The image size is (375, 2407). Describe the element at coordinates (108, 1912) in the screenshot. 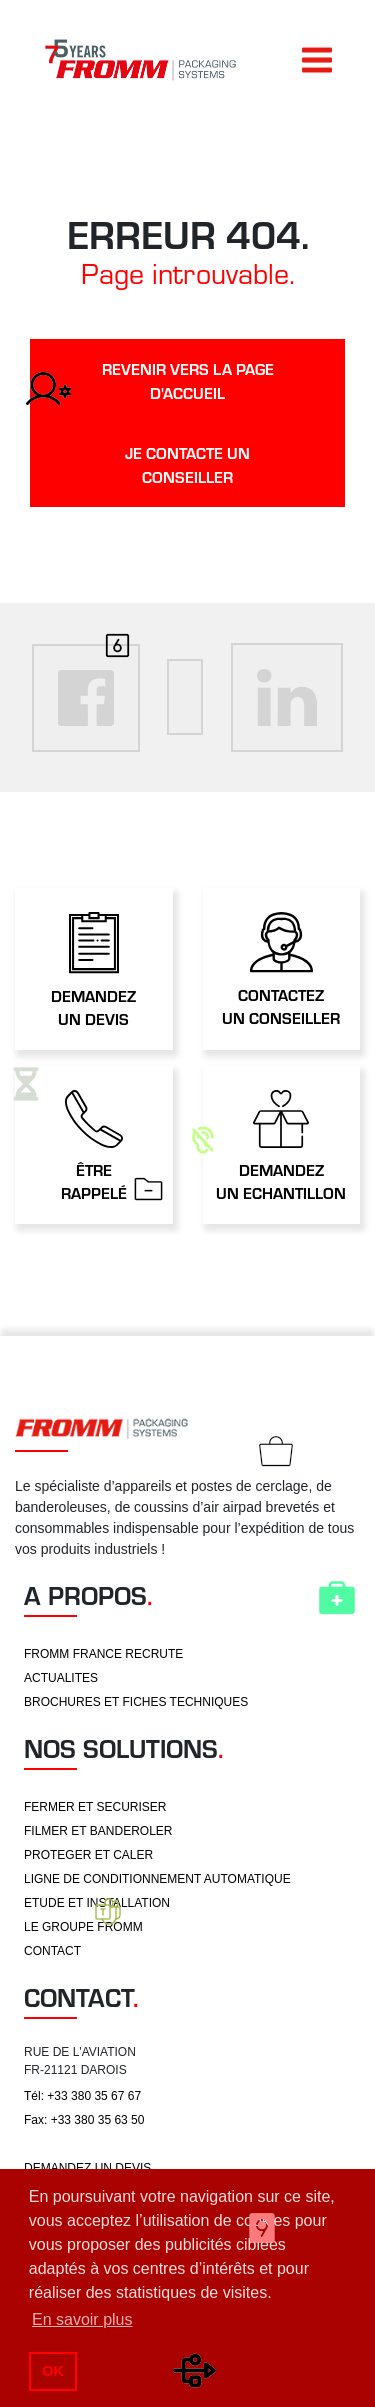

I see `open microsoft teams` at that location.